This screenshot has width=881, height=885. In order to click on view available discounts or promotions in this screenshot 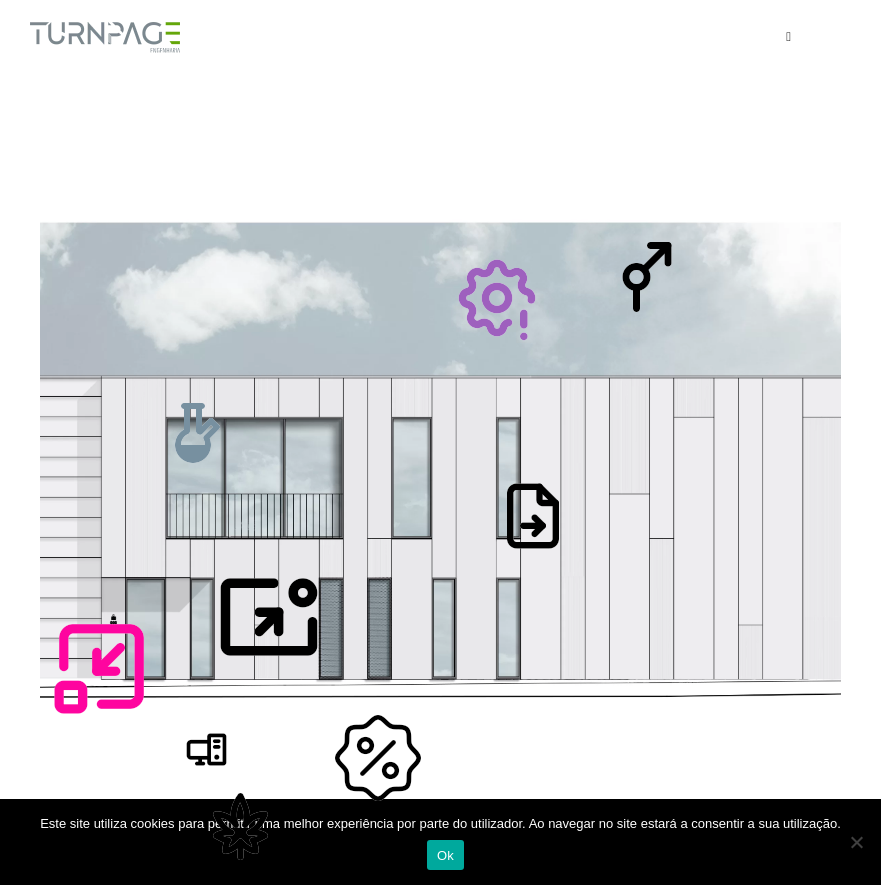, I will do `click(378, 758)`.